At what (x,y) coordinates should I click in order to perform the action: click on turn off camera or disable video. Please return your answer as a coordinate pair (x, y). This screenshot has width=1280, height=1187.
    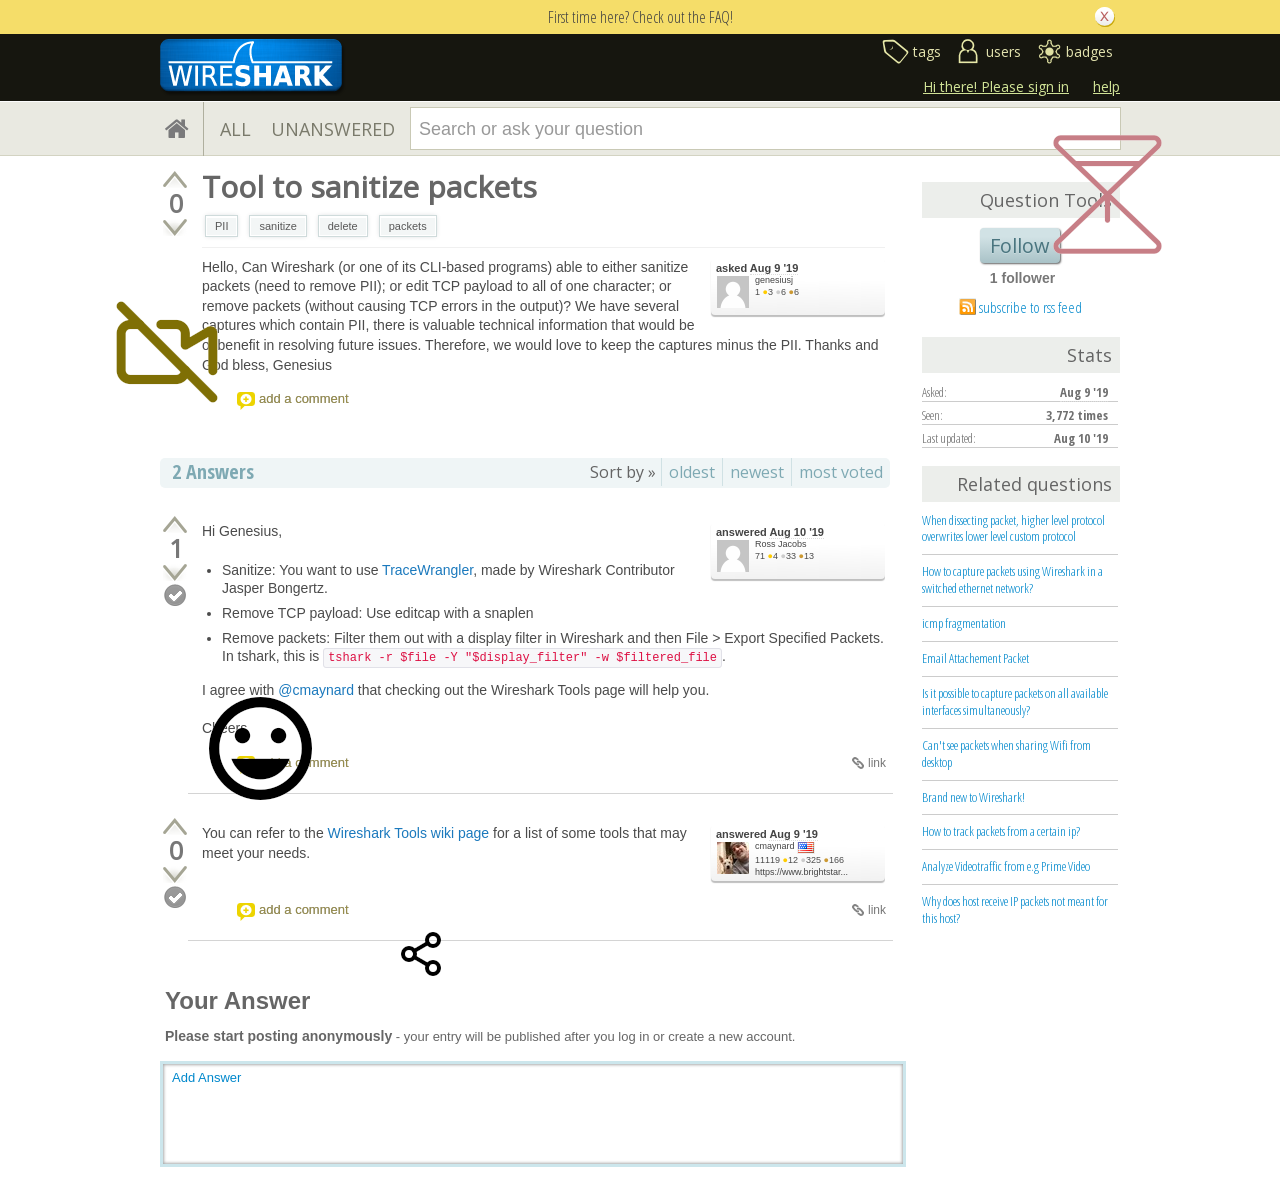
    Looking at the image, I should click on (167, 352).